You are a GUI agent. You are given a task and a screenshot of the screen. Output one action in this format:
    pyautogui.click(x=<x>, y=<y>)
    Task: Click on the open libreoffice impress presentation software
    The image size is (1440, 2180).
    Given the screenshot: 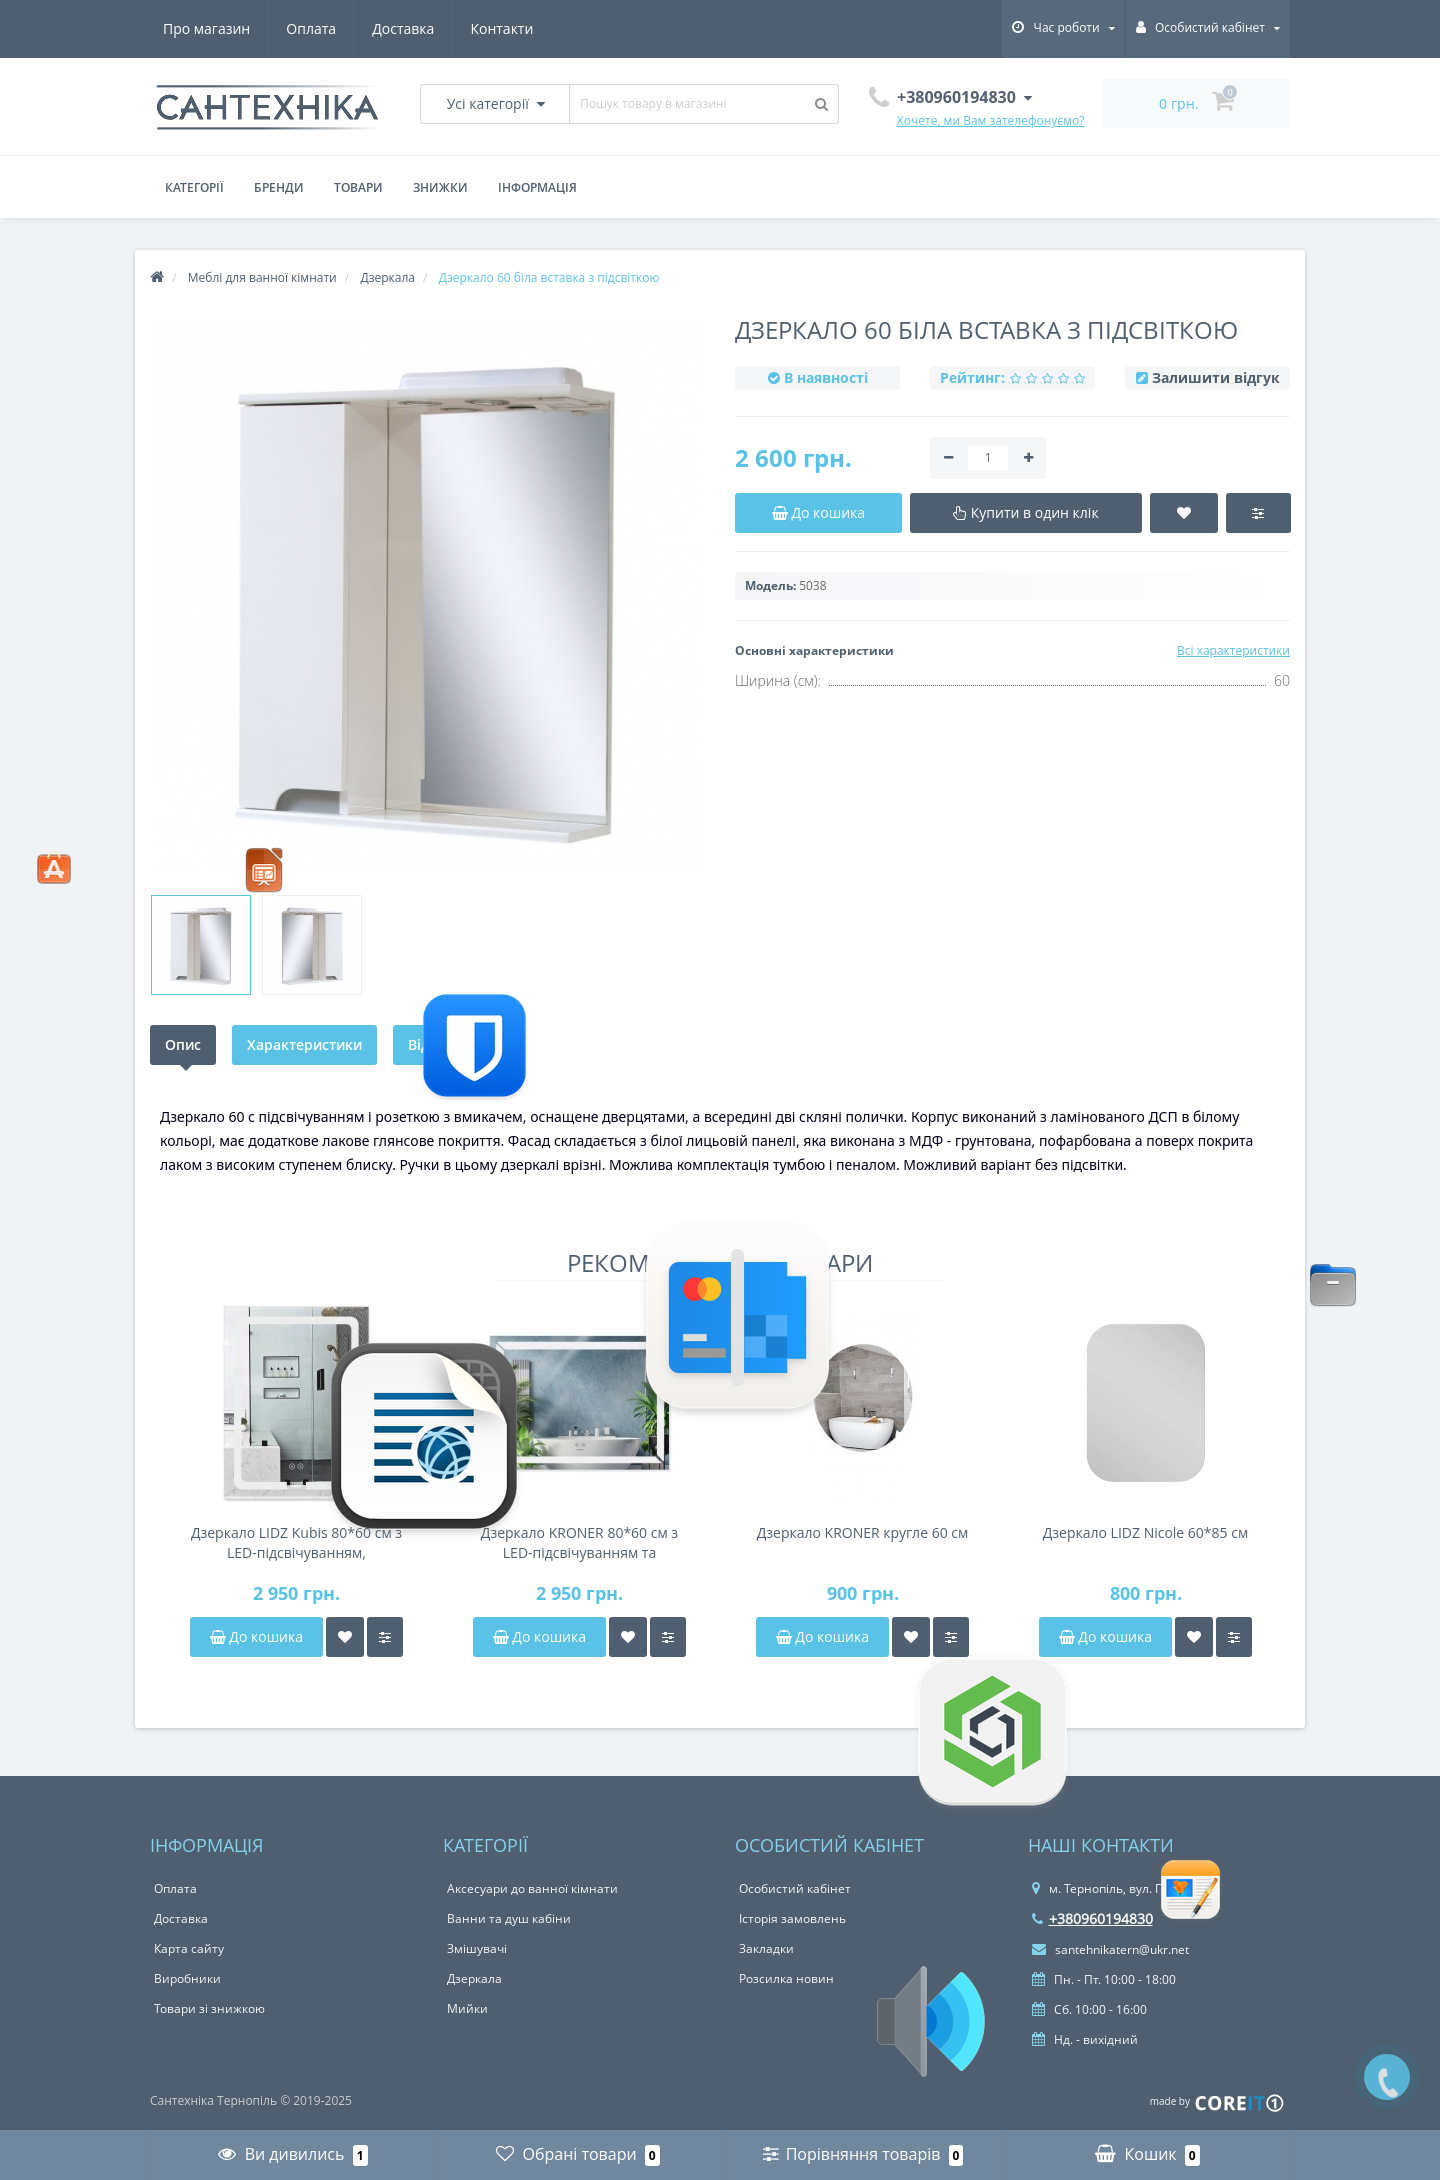 What is the action you would take?
    pyautogui.click(x=264, y=870)
    